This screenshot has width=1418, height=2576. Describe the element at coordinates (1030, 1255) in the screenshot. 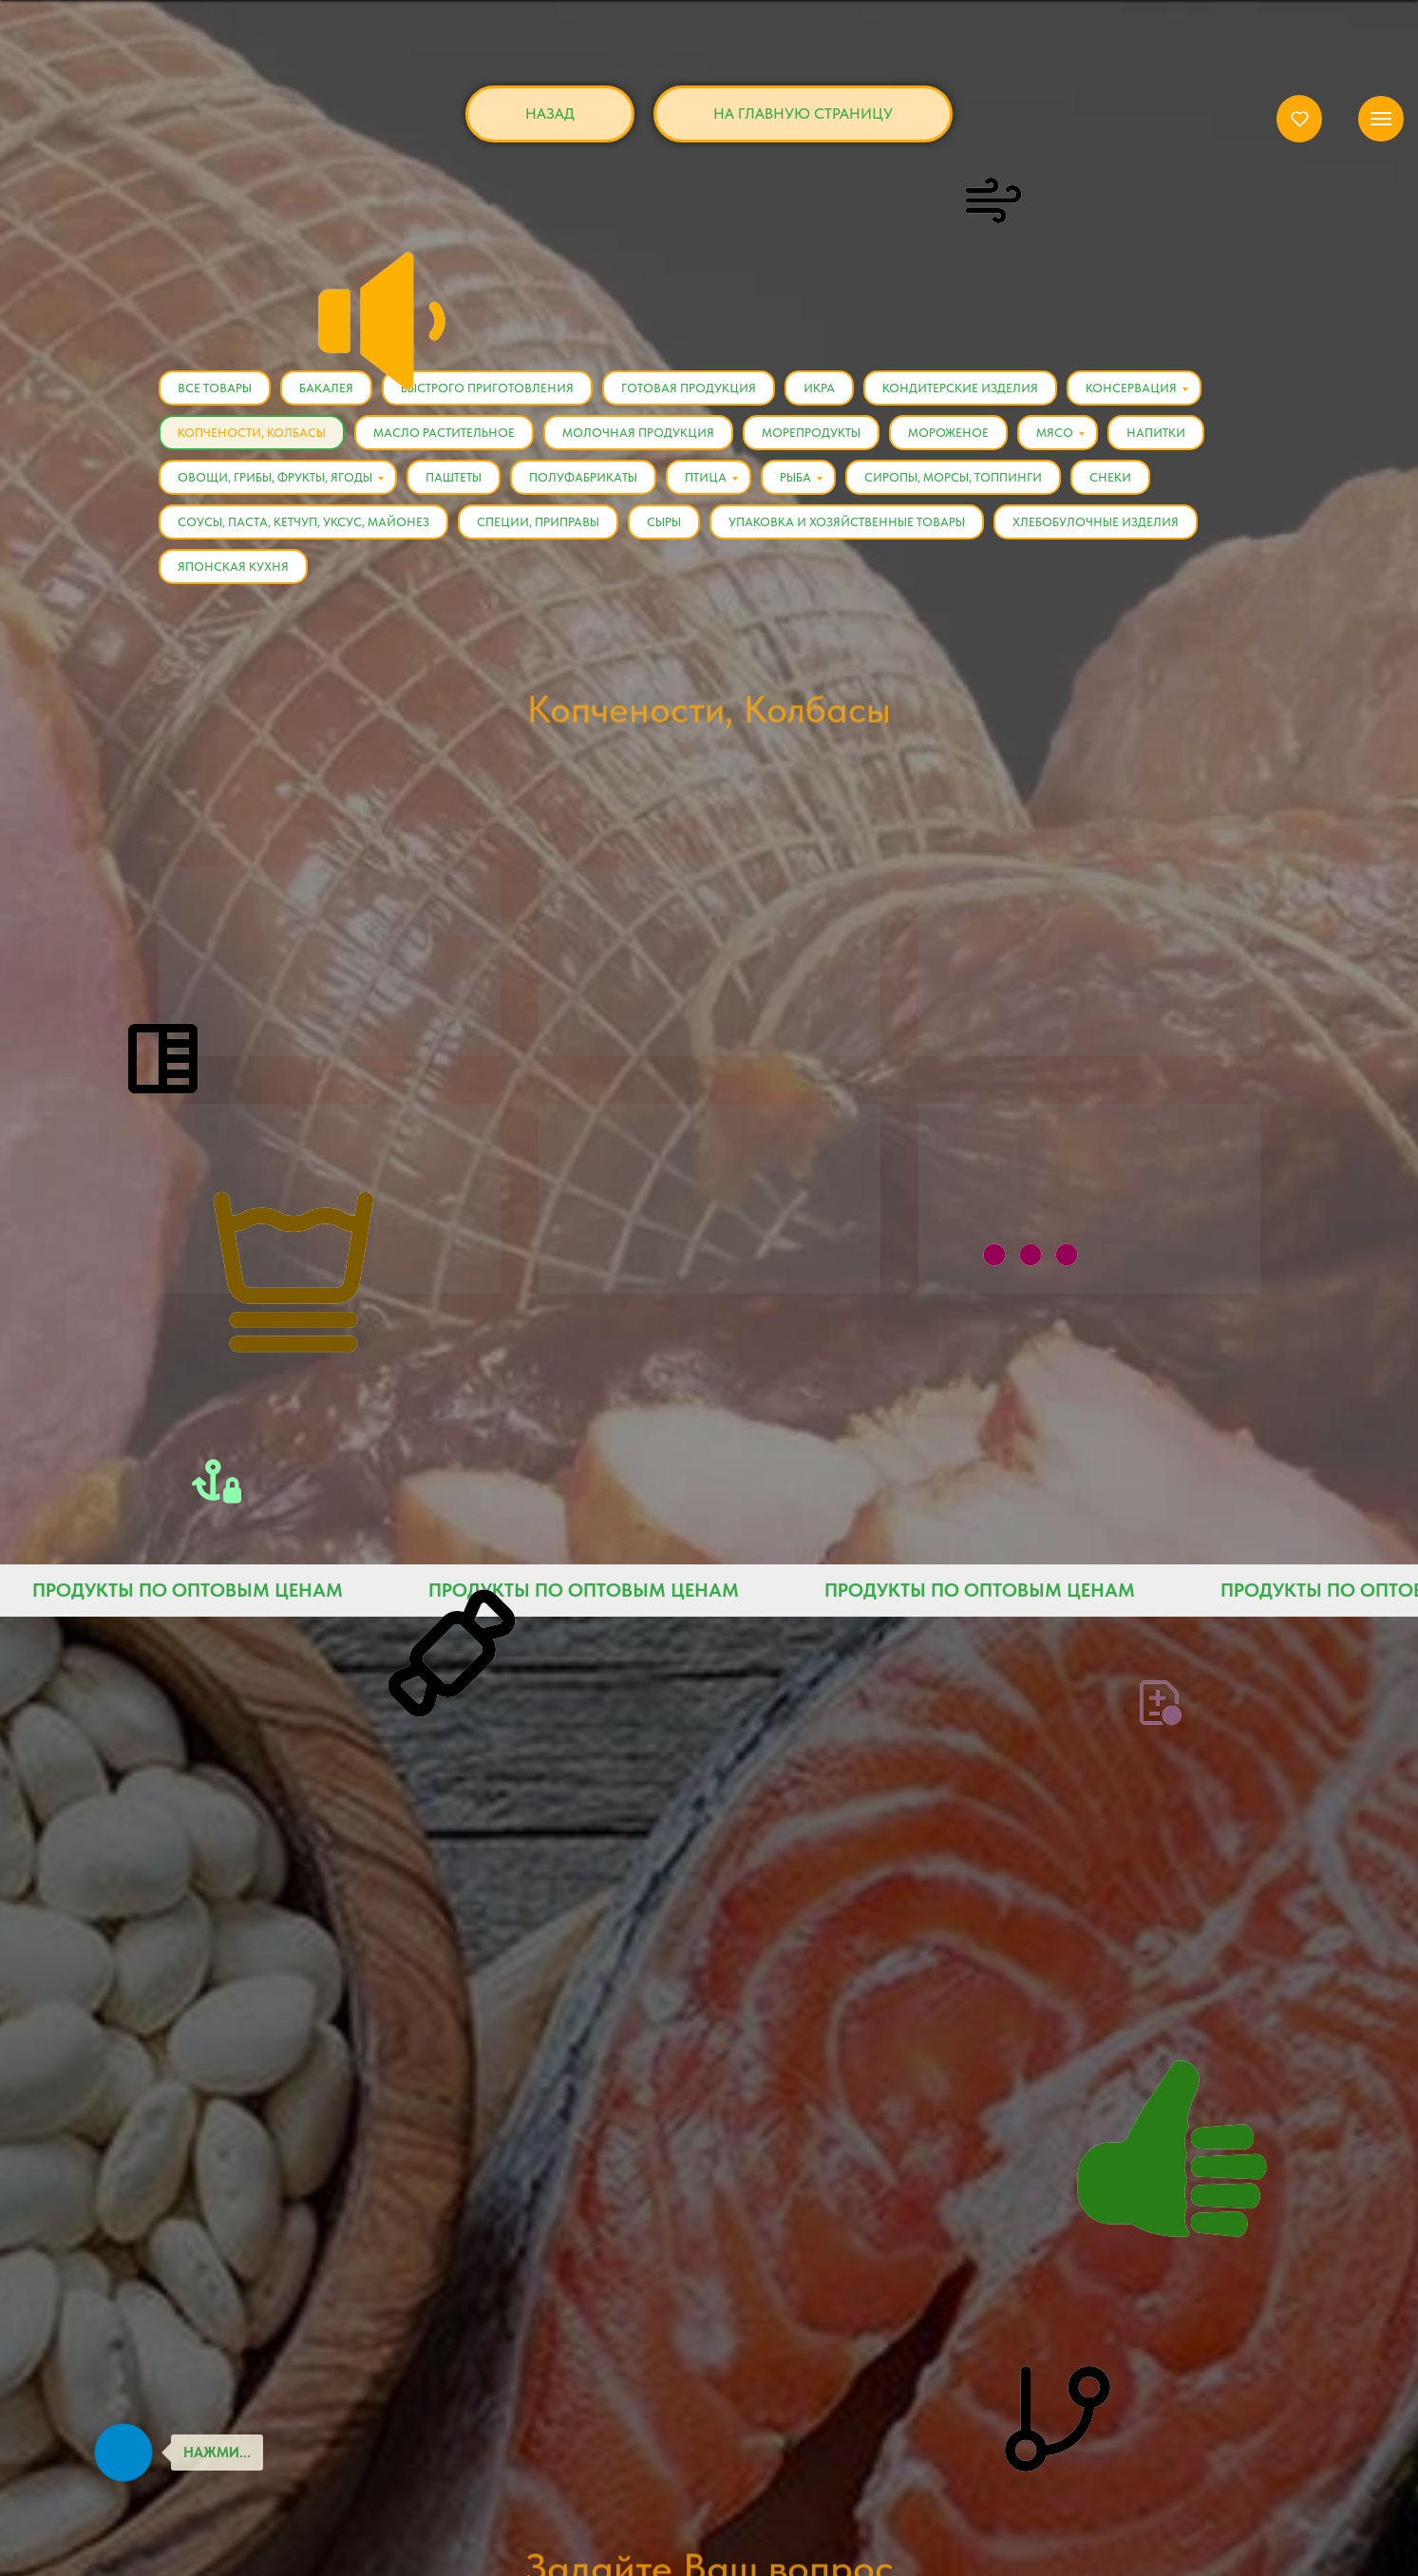

I see `access more options or actions` at that location.